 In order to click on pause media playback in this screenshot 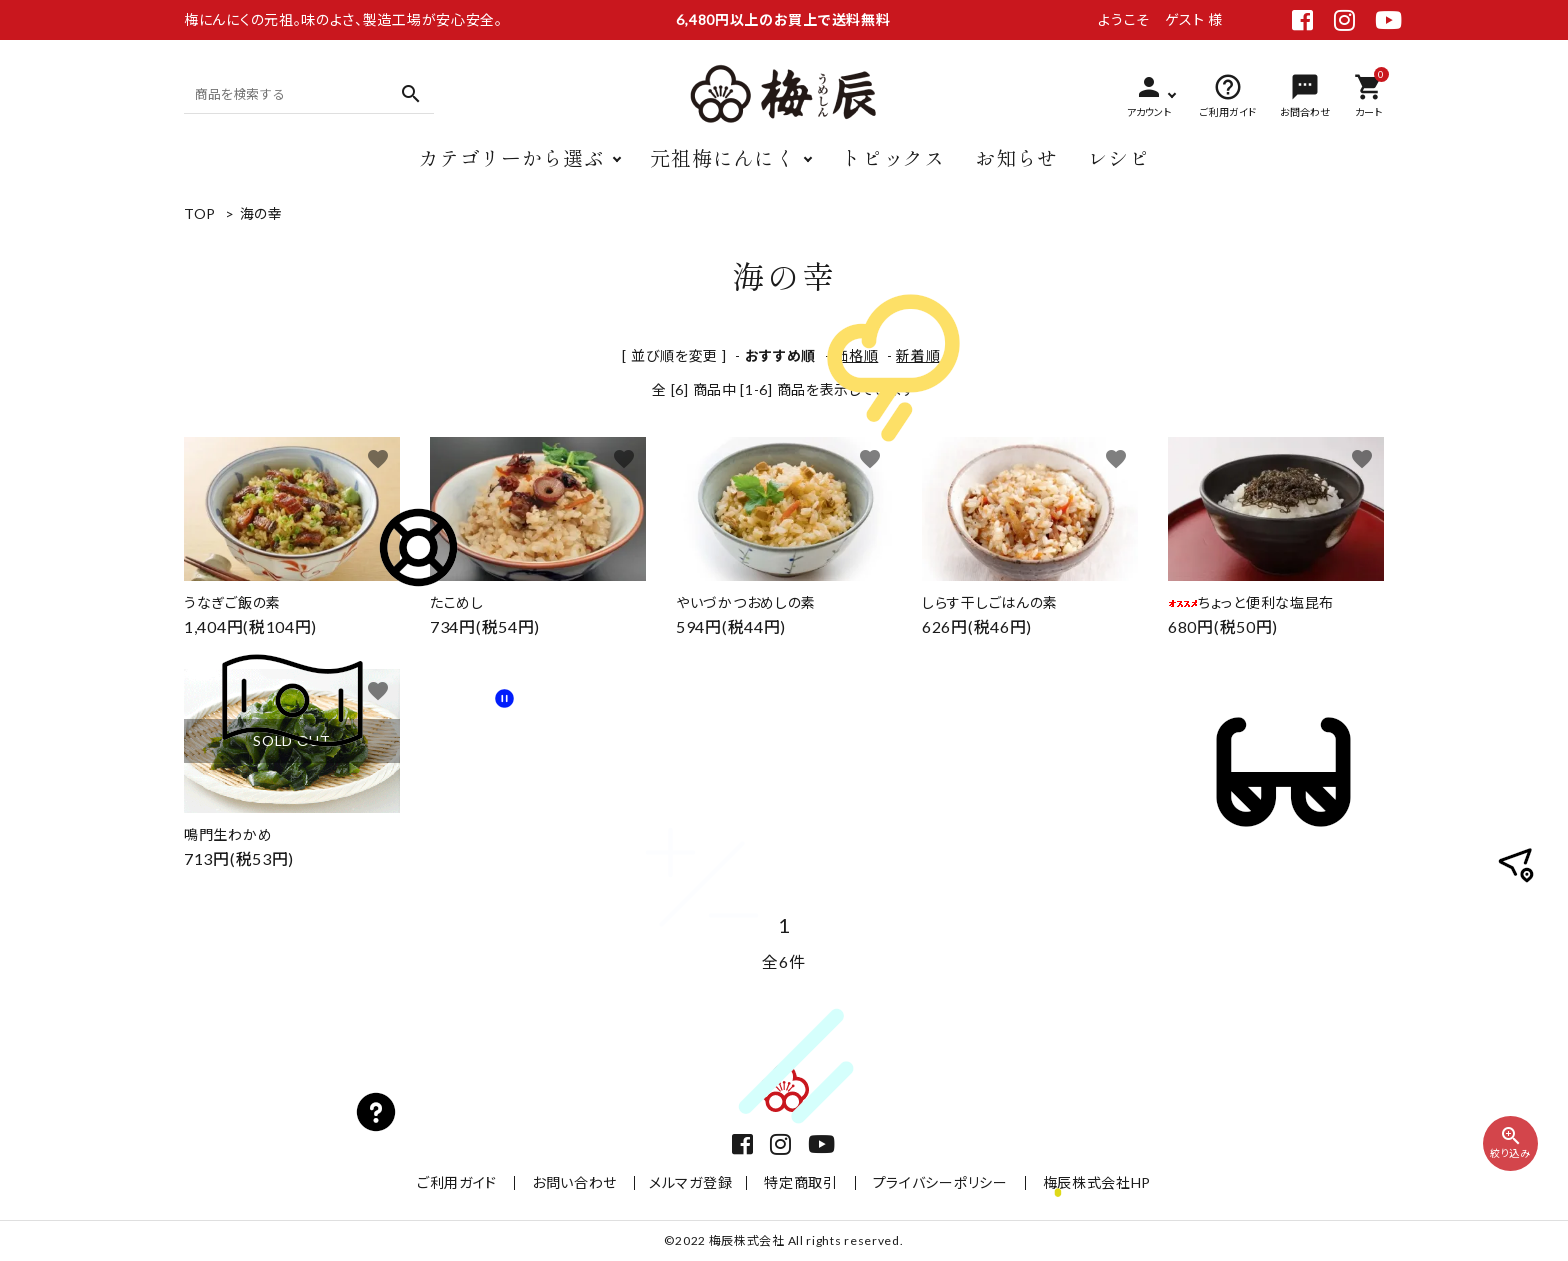, I will do `click(504, 698)`.